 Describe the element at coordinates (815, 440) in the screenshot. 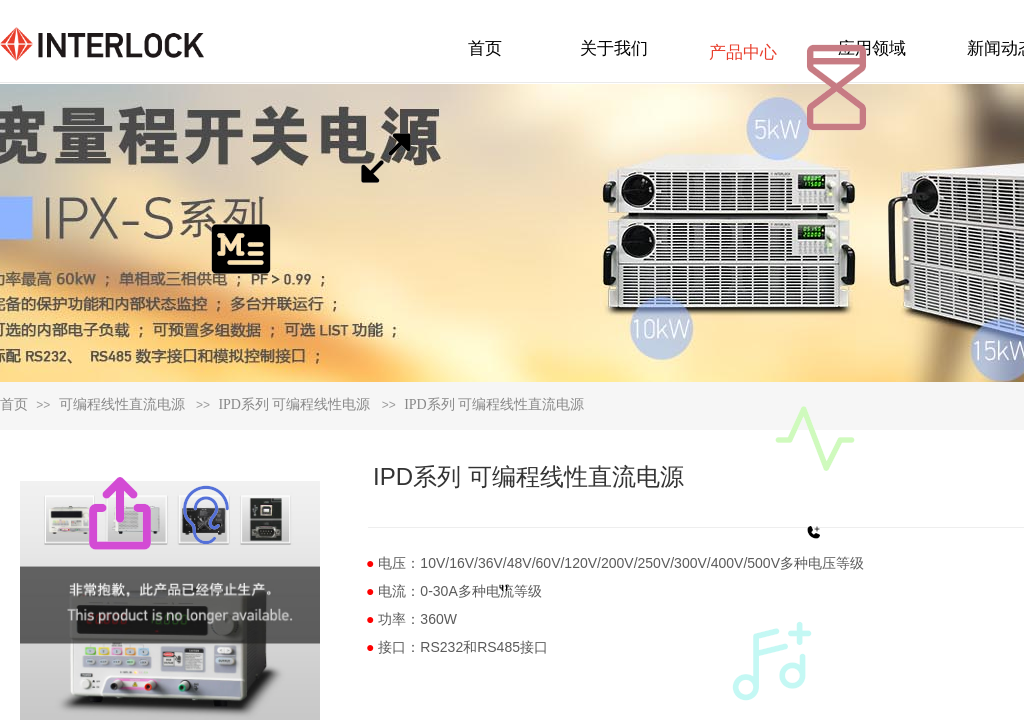

I see `view health or heart rate data` at that location.